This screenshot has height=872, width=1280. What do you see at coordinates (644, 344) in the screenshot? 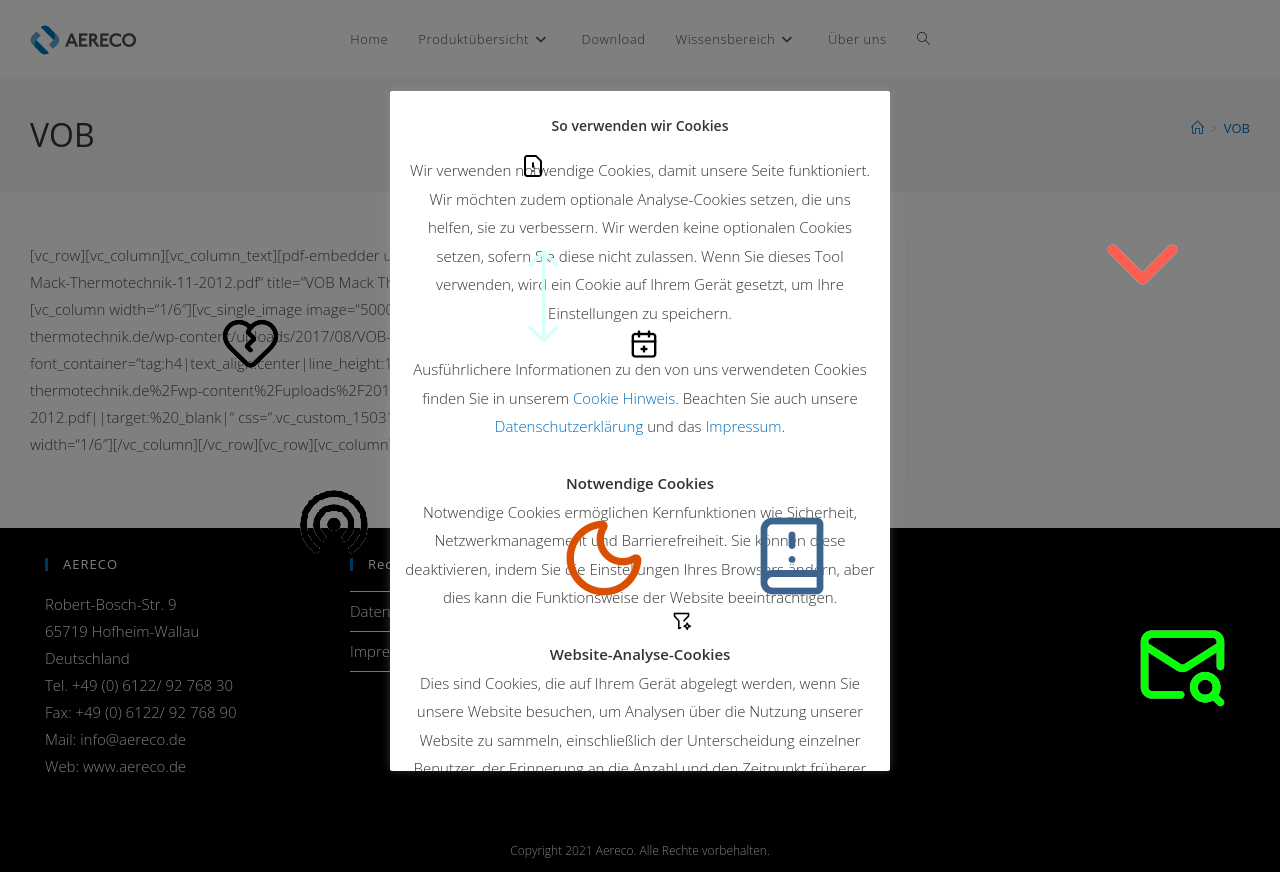
I see `add a new event to calendar` at bounding box center [644, 344].